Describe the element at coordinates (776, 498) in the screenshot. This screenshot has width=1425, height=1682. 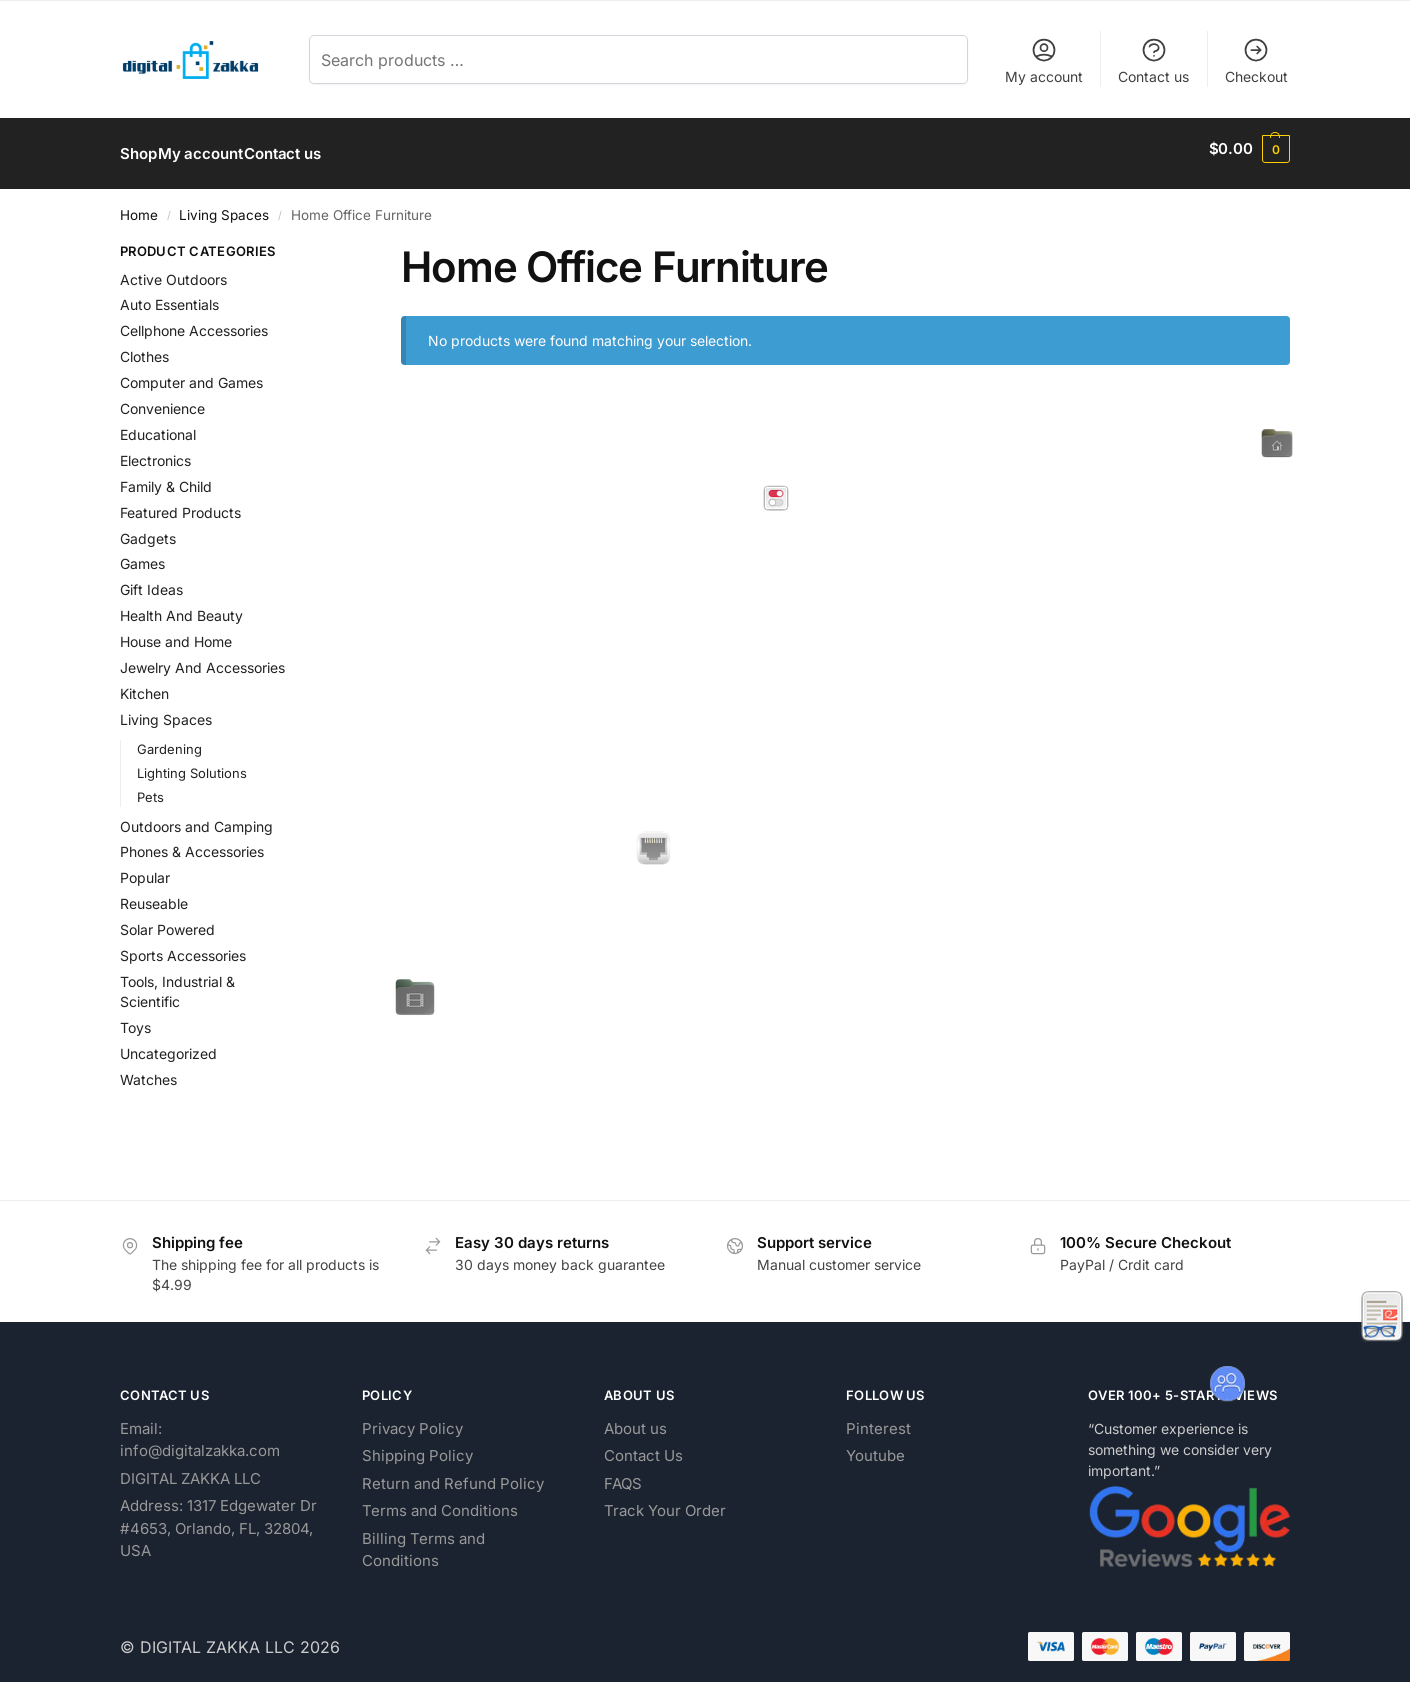
I see `open system settings or preferences` at that location.